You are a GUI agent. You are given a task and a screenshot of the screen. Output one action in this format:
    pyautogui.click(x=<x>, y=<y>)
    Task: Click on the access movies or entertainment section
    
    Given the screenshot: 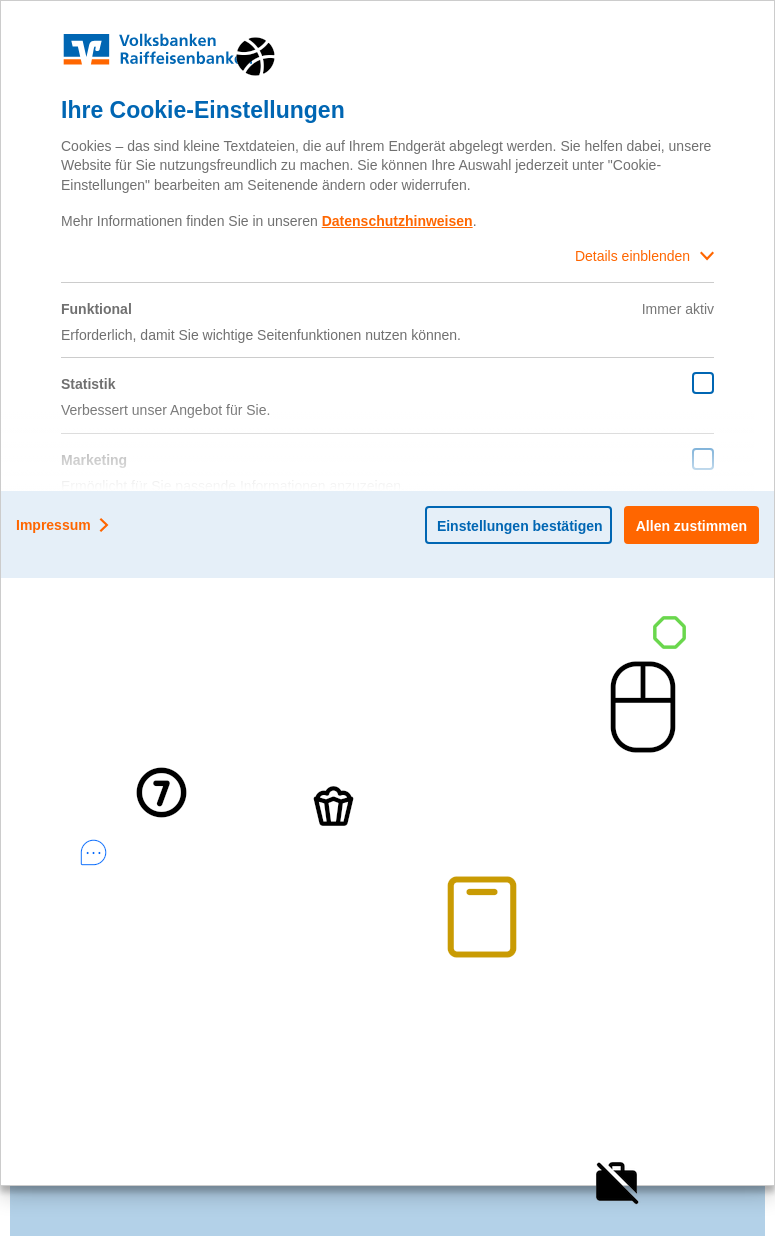 What is the action you would take?
    pyautogui.click(x=333, y=807)
    